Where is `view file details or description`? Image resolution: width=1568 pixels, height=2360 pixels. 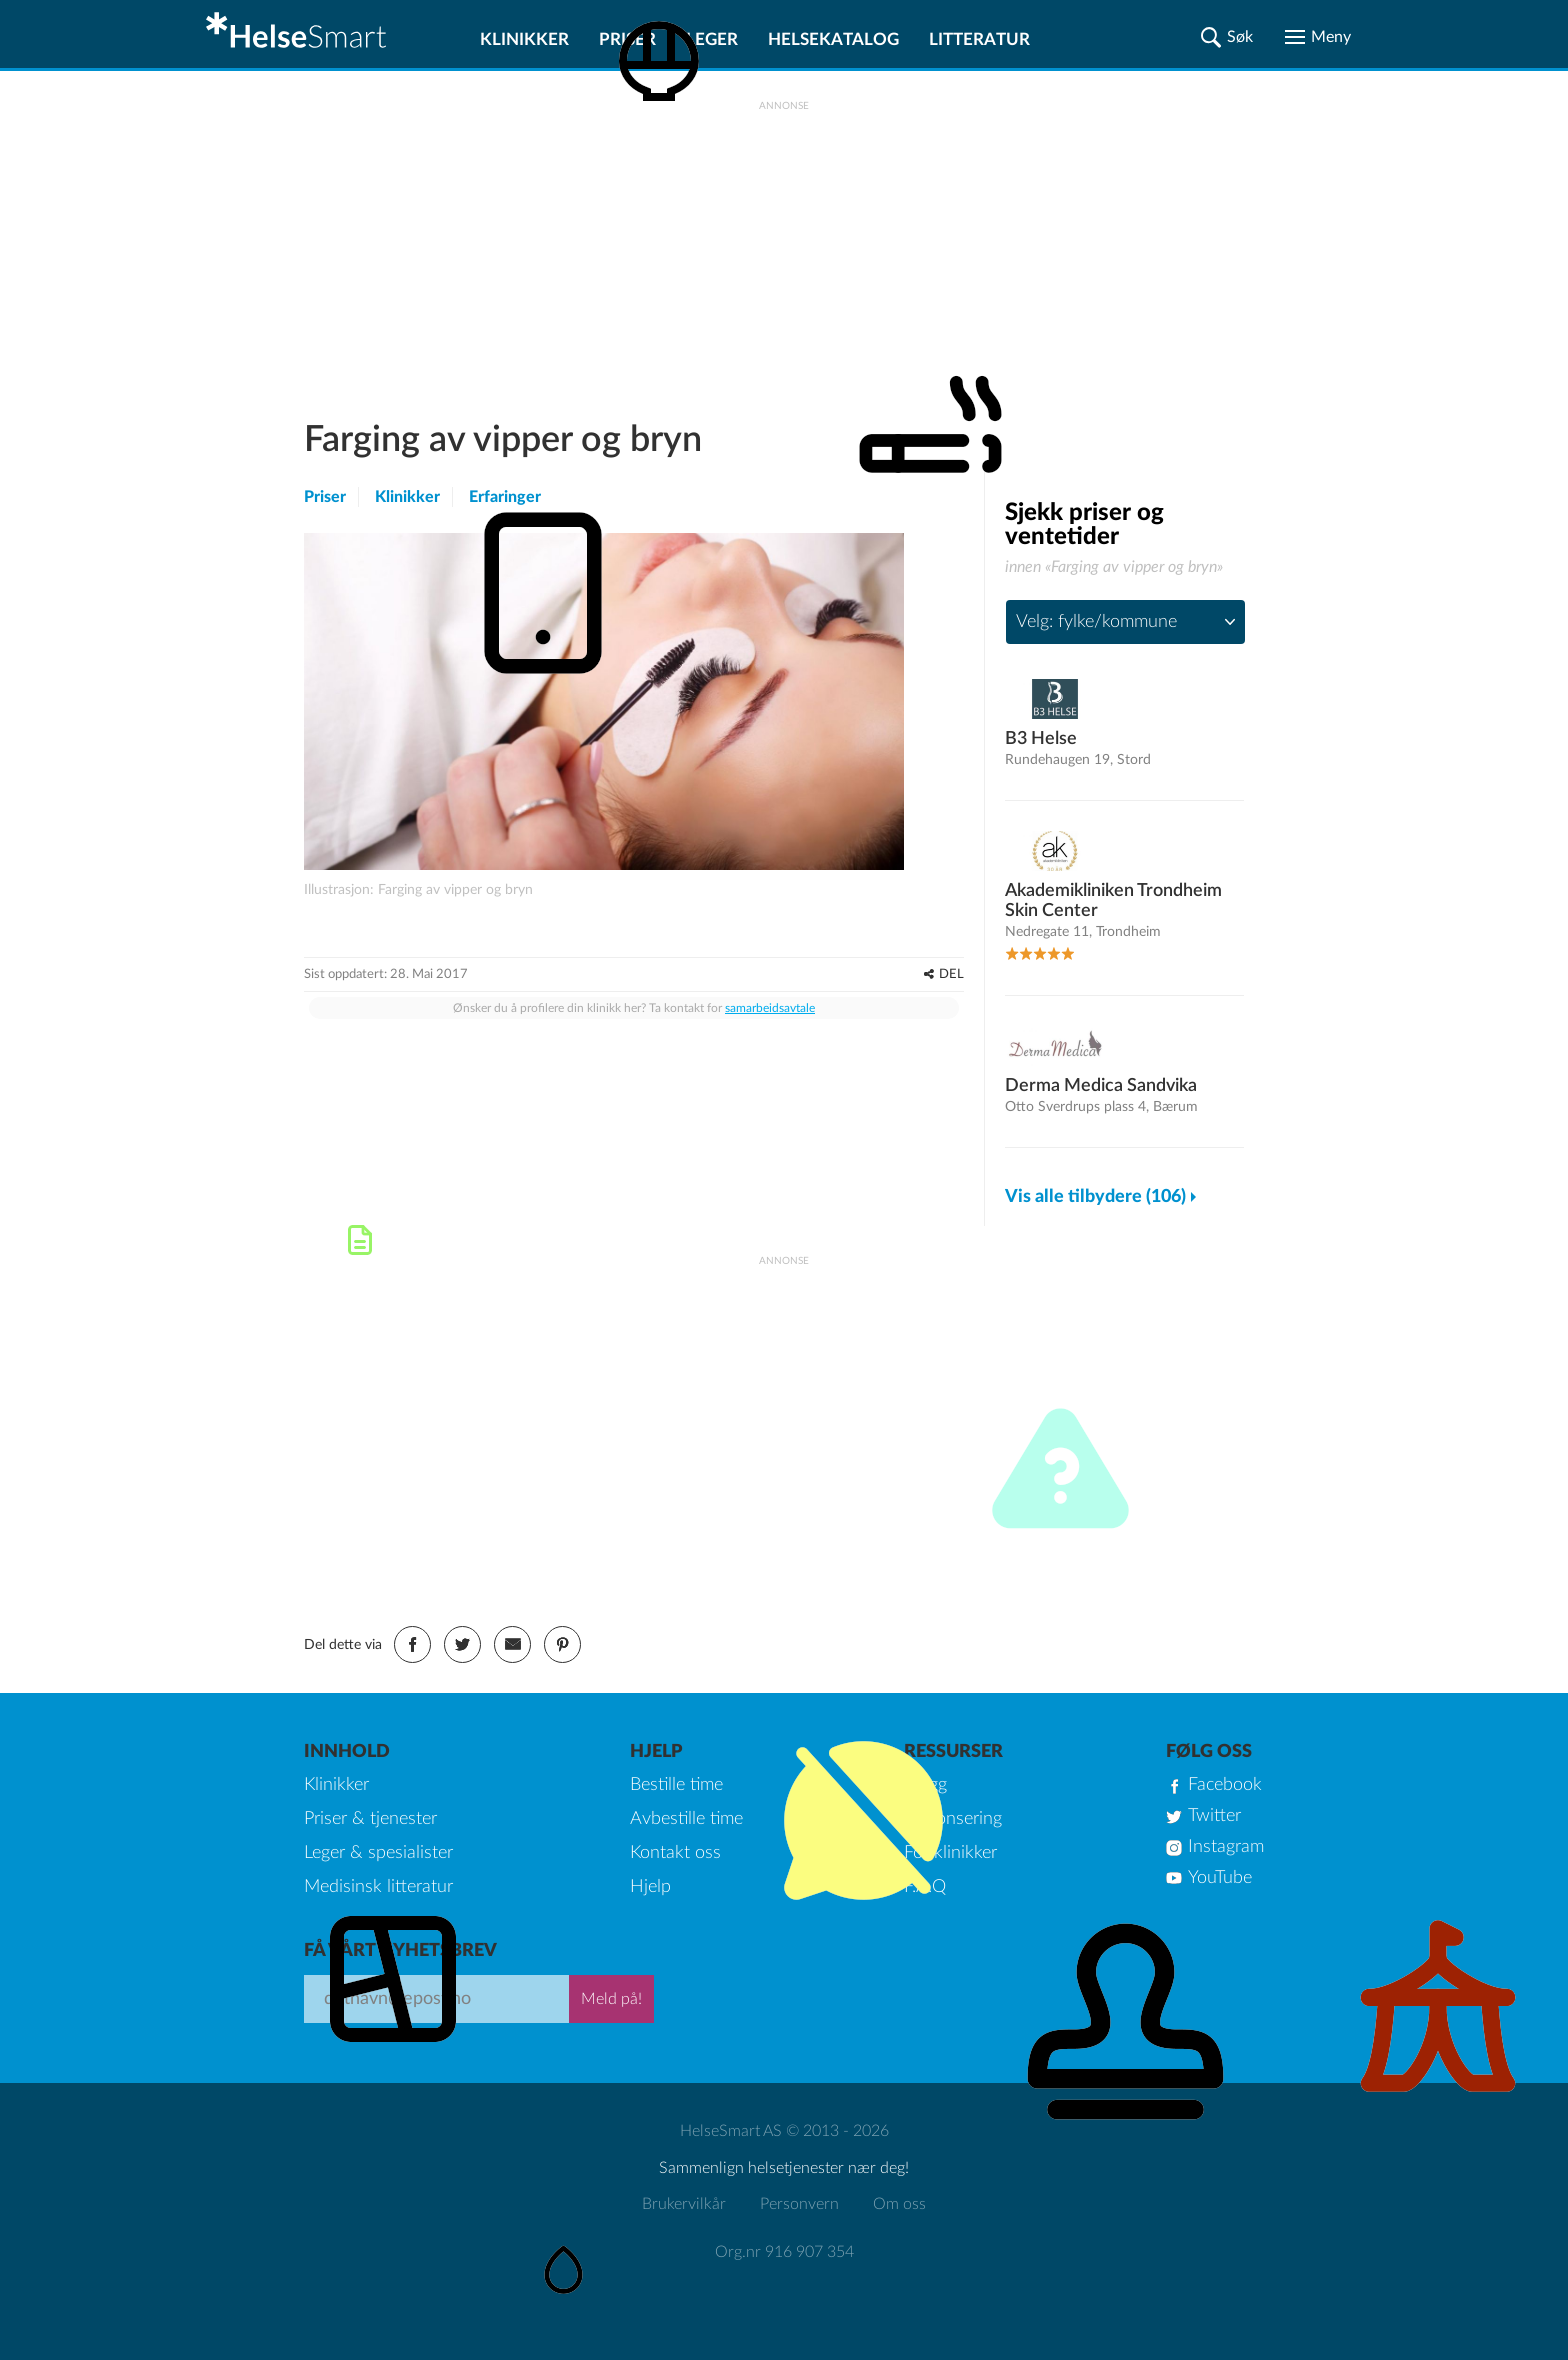 view file details or description is located at coordinates (360, 1240).